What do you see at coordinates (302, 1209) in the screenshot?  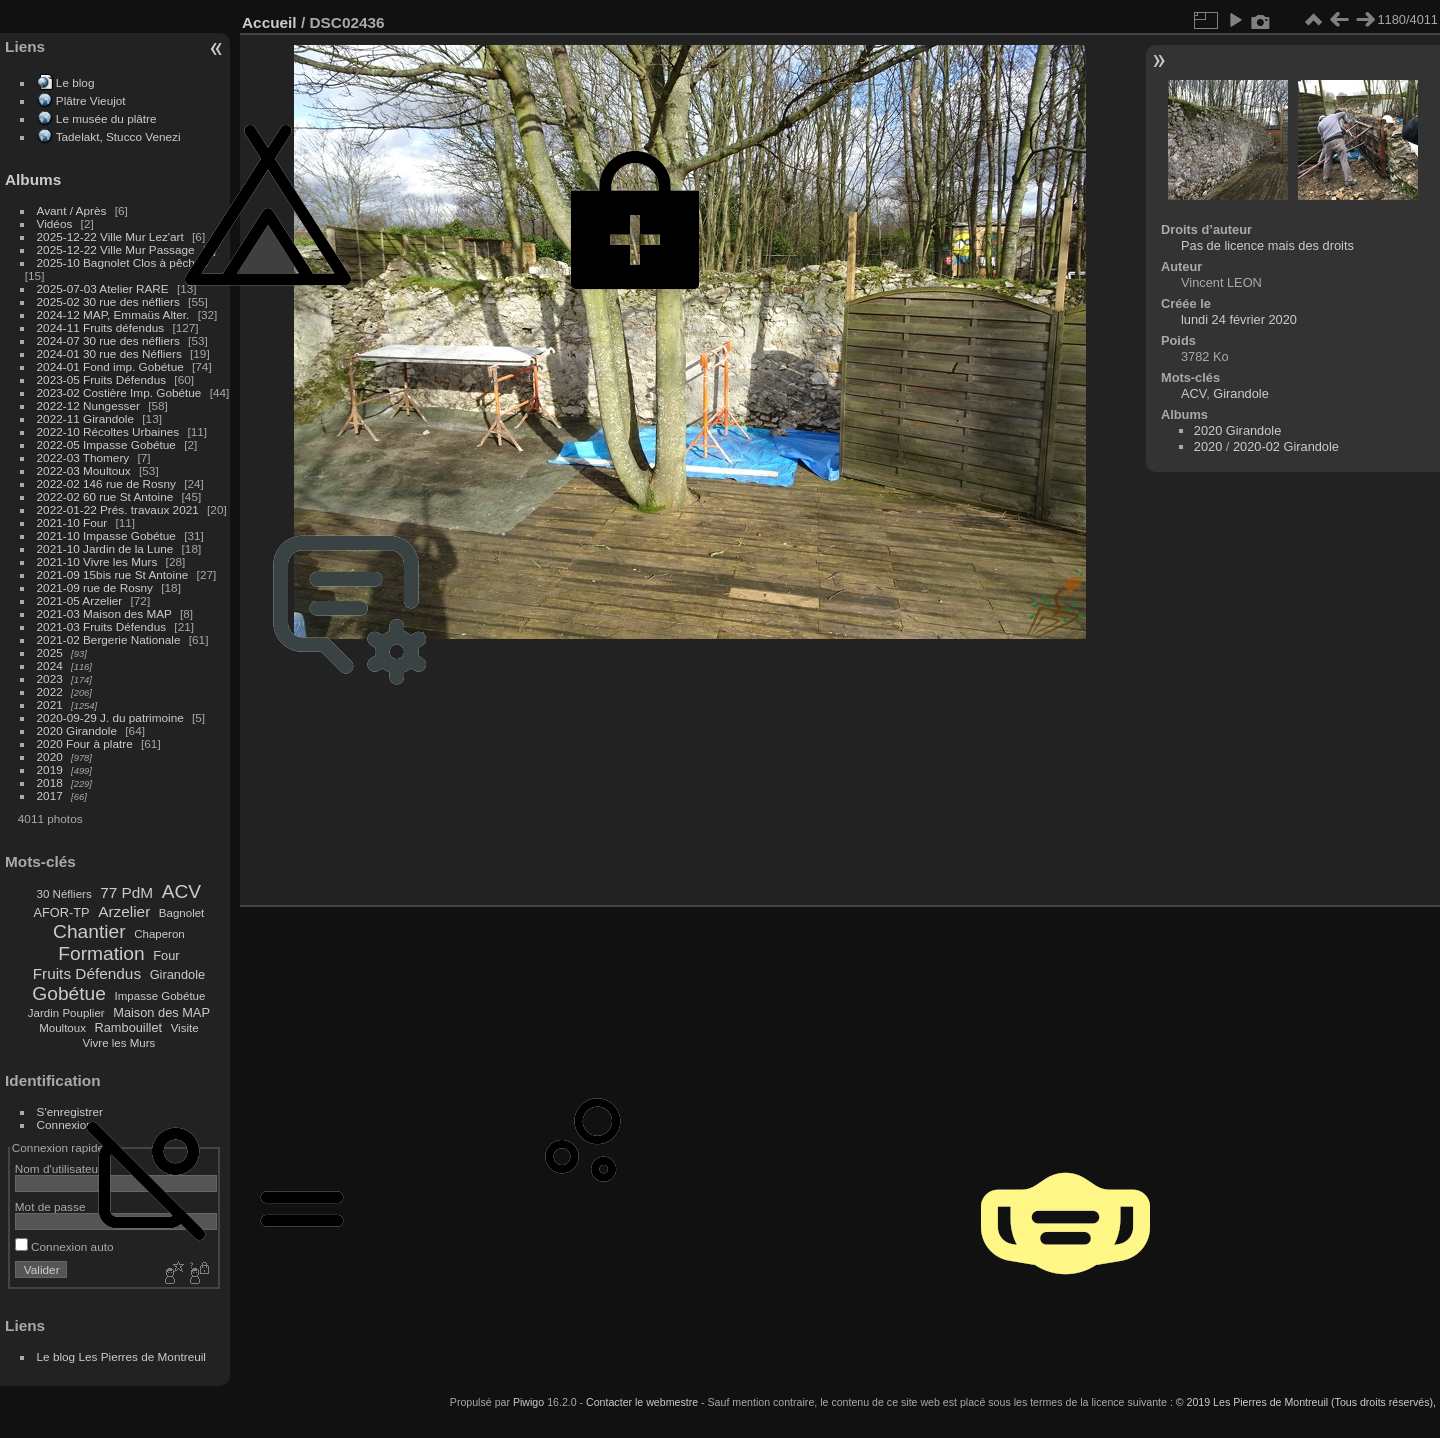 I see `drag to reorder or rearrange items` at bounding box center [302, 1209].